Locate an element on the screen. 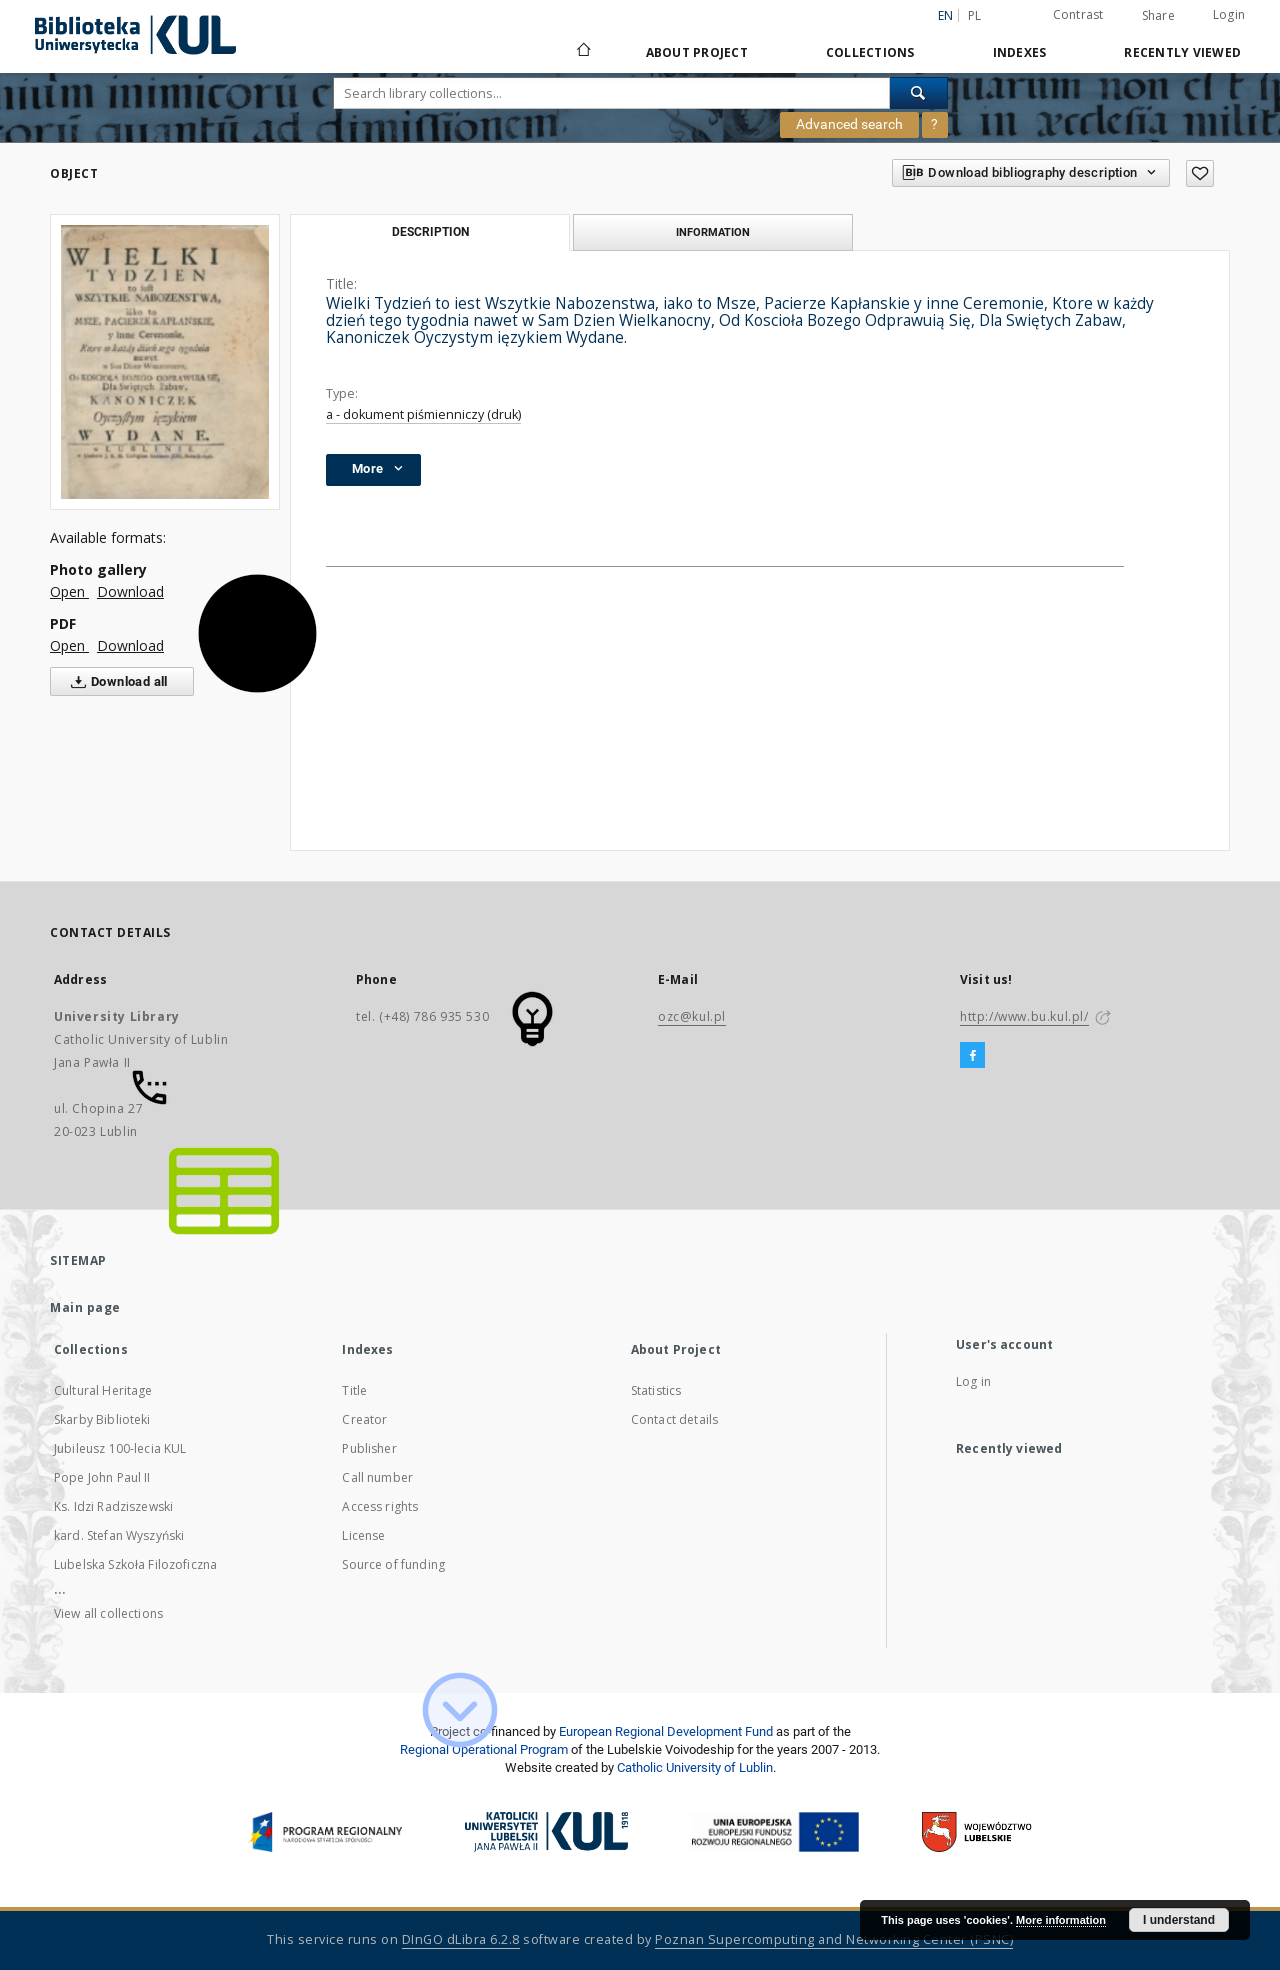 The height and width of the screenshot is (1970, 1280). expand dropdown menu or content is located at coordinates (460, 1710).